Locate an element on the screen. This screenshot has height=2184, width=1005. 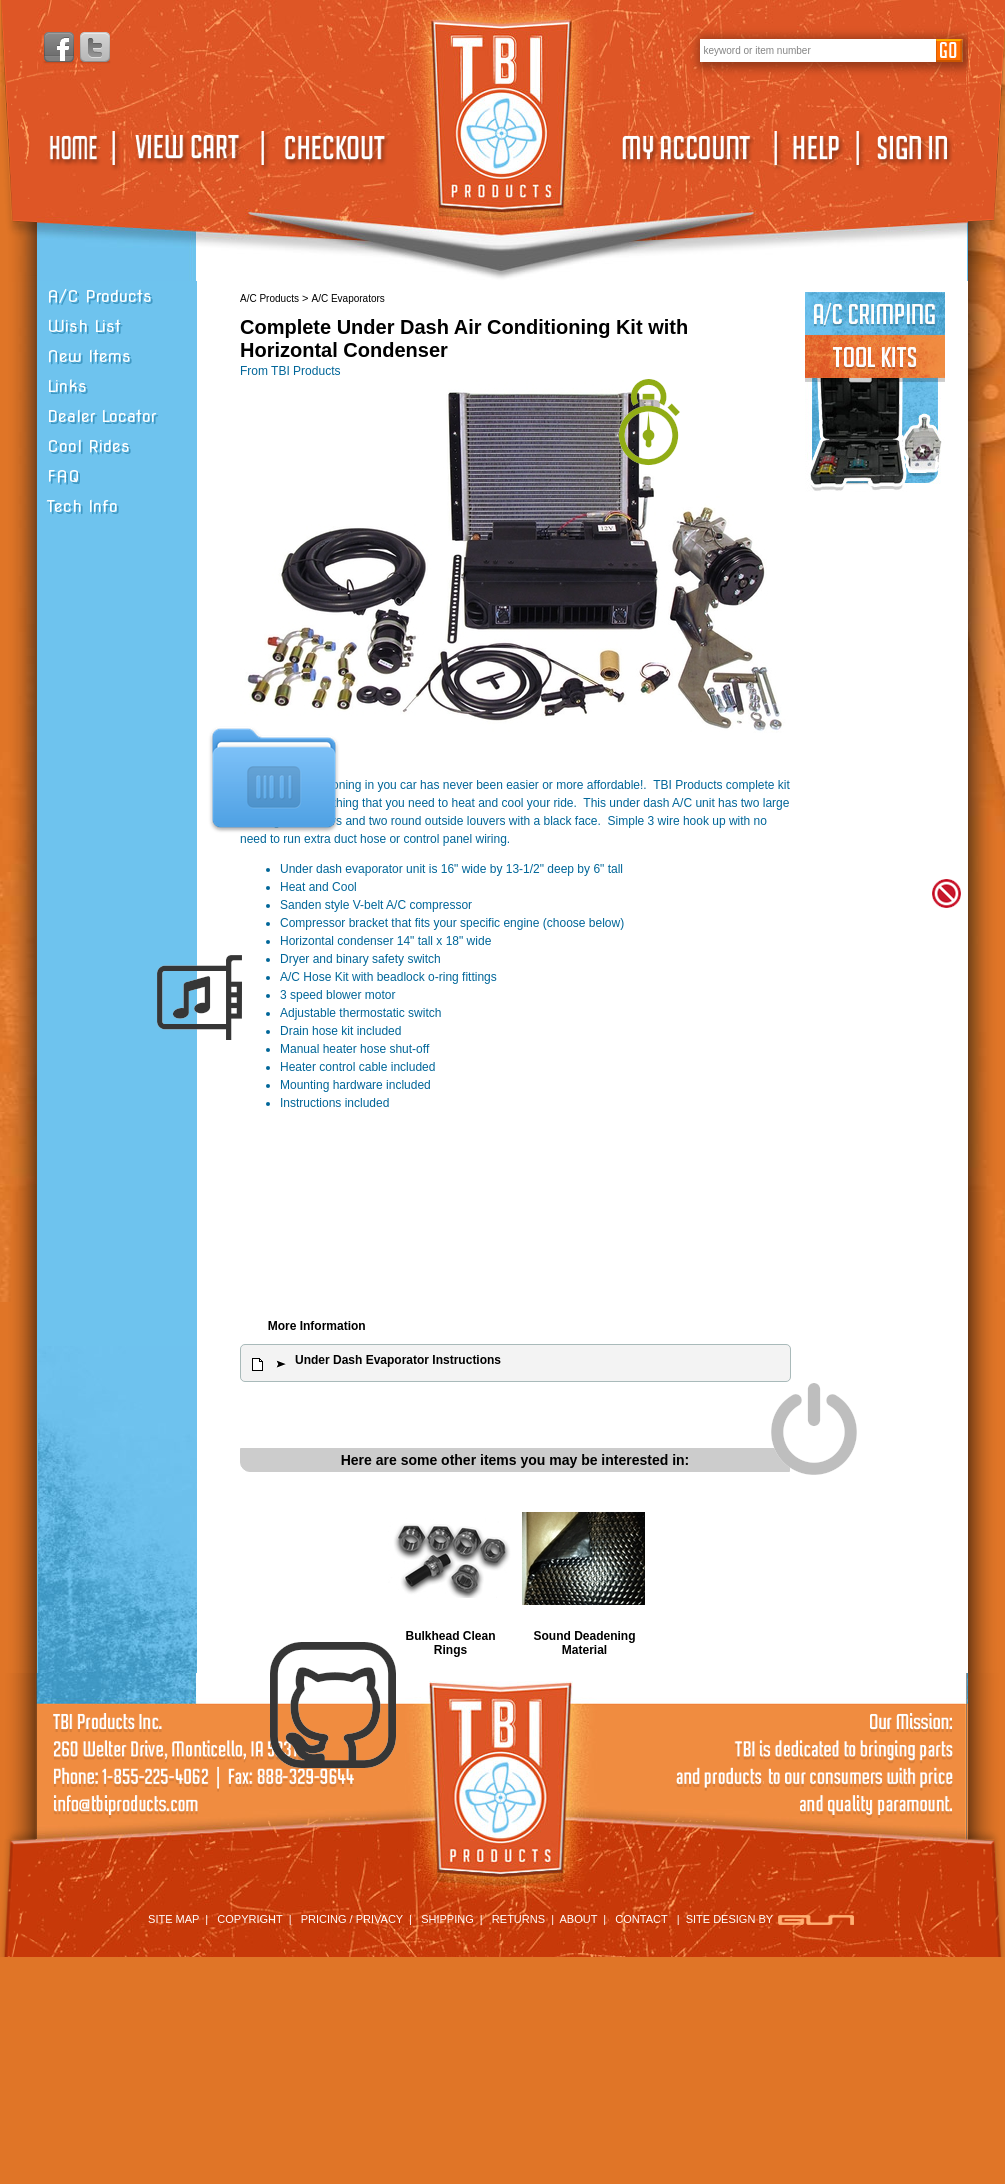
open folder containing scanned OCR documents is located at coordinates (274, 778).